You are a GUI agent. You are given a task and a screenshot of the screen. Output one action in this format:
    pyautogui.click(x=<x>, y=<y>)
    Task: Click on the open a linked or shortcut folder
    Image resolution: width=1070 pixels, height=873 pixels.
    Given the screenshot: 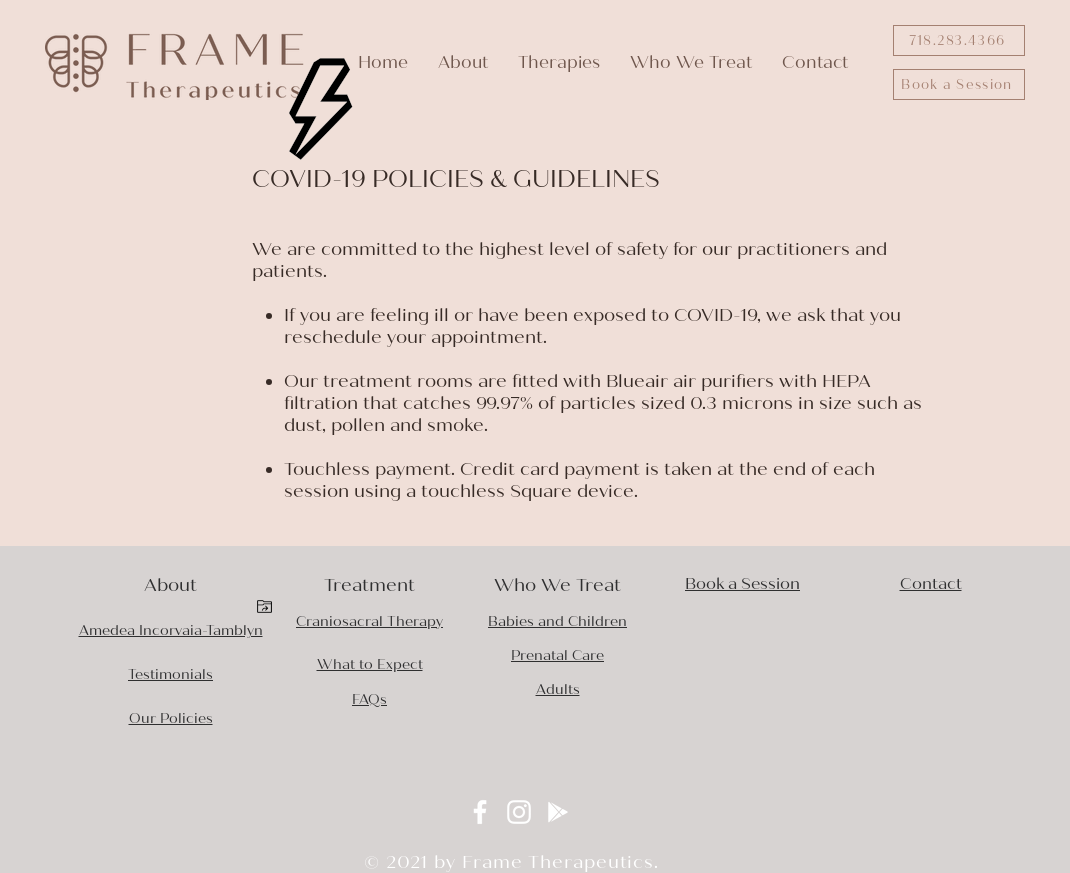 What is the action you would take?
    pyautogui.click(x=264, y=606)
    